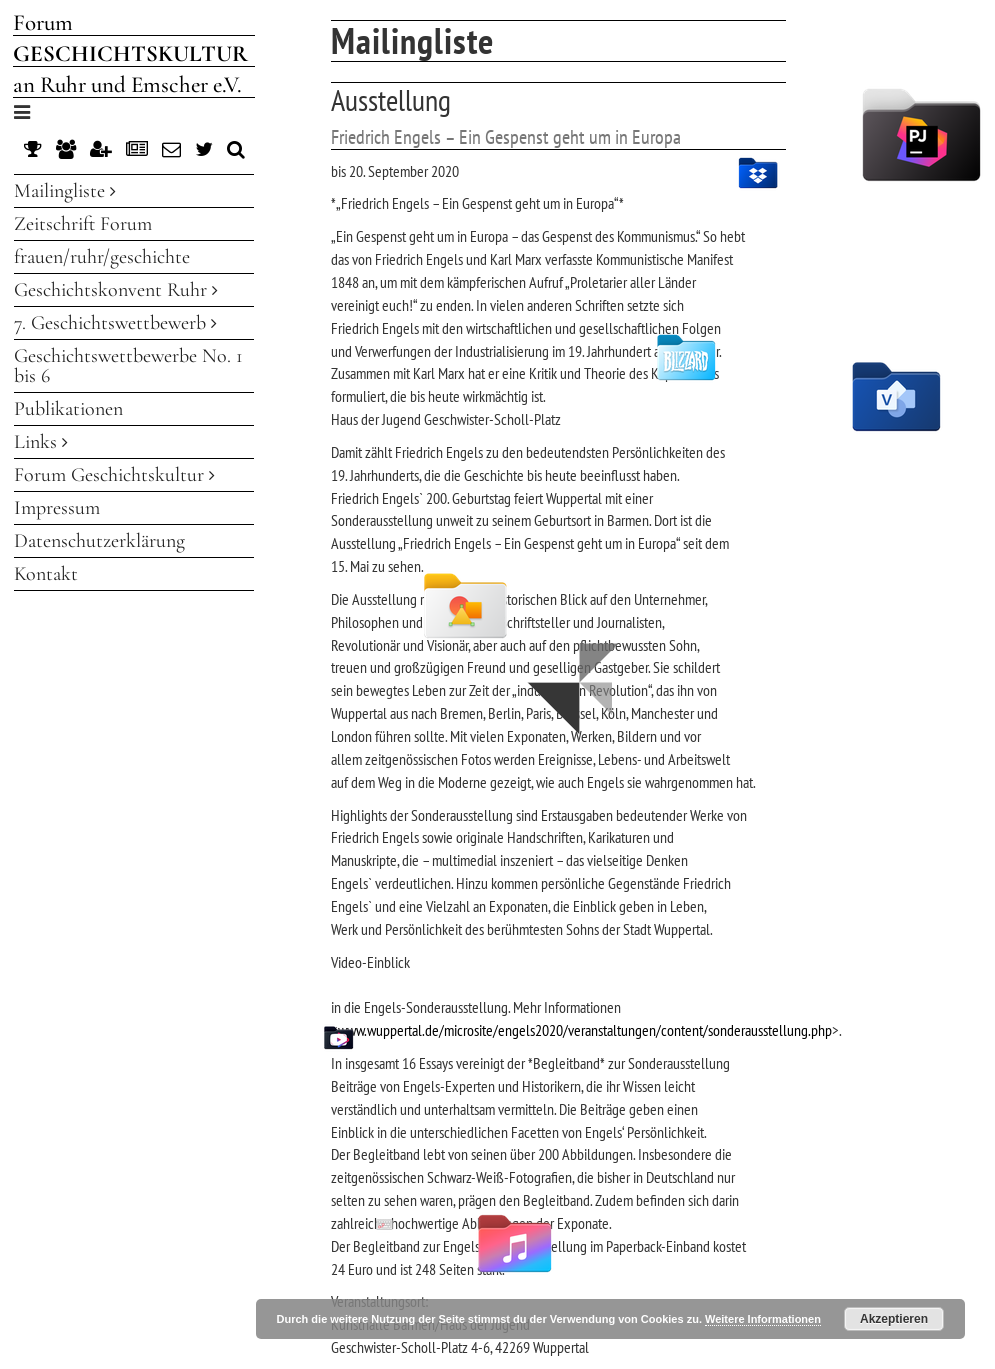  I want to click on open apple music folder, so click(514, 1245).